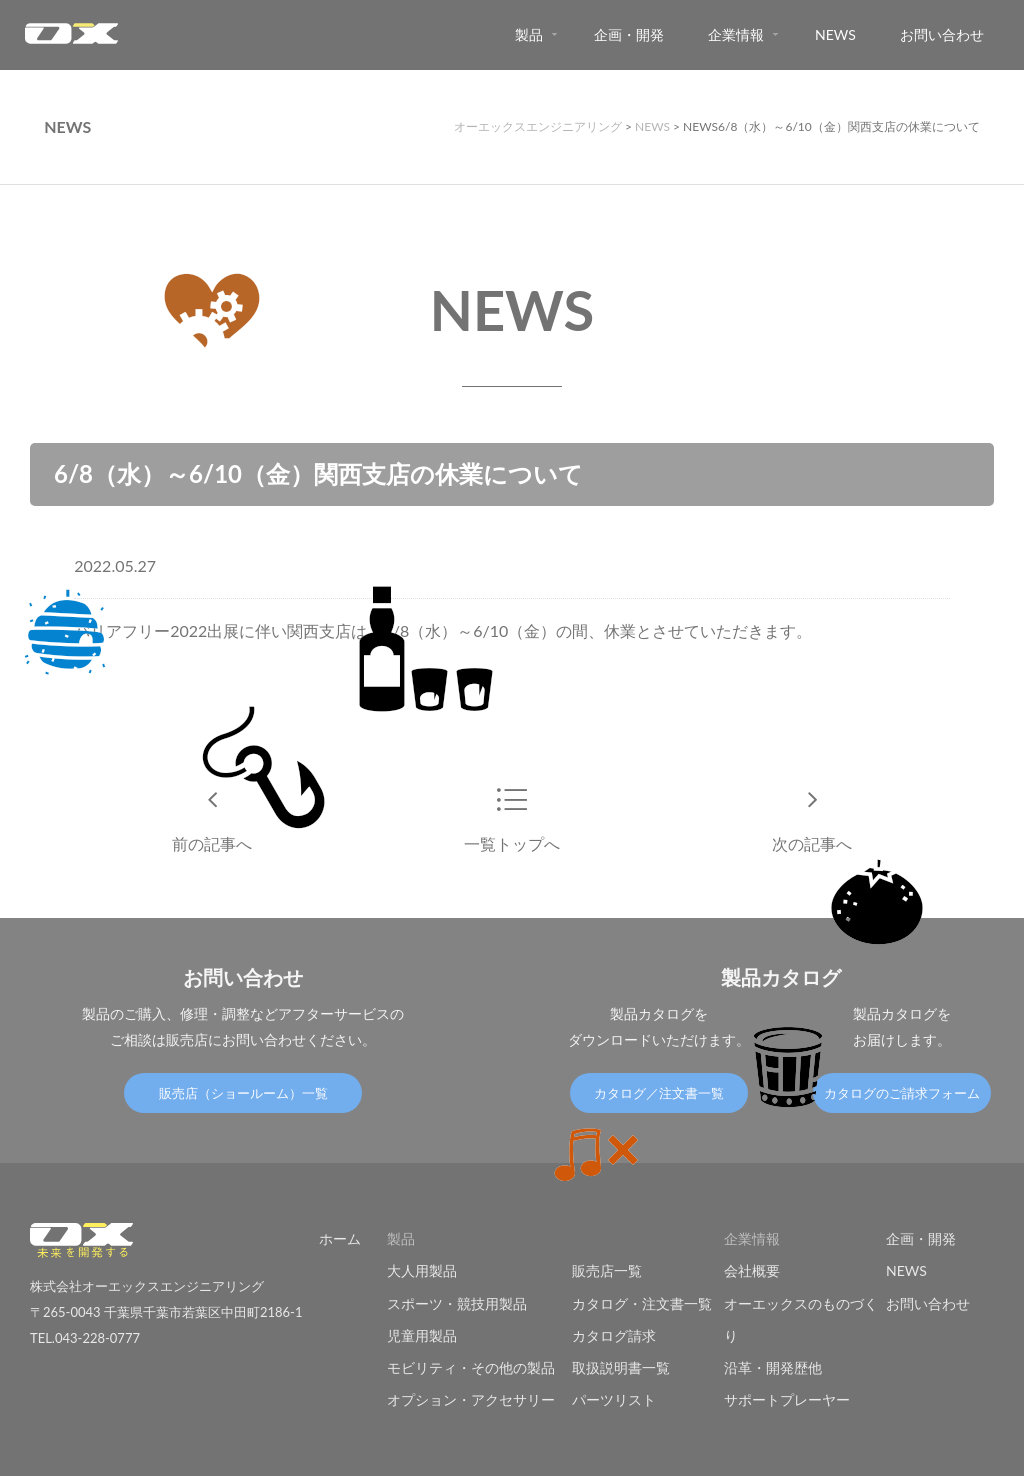  I want to click on mute music or audio, so click(598, 1150).